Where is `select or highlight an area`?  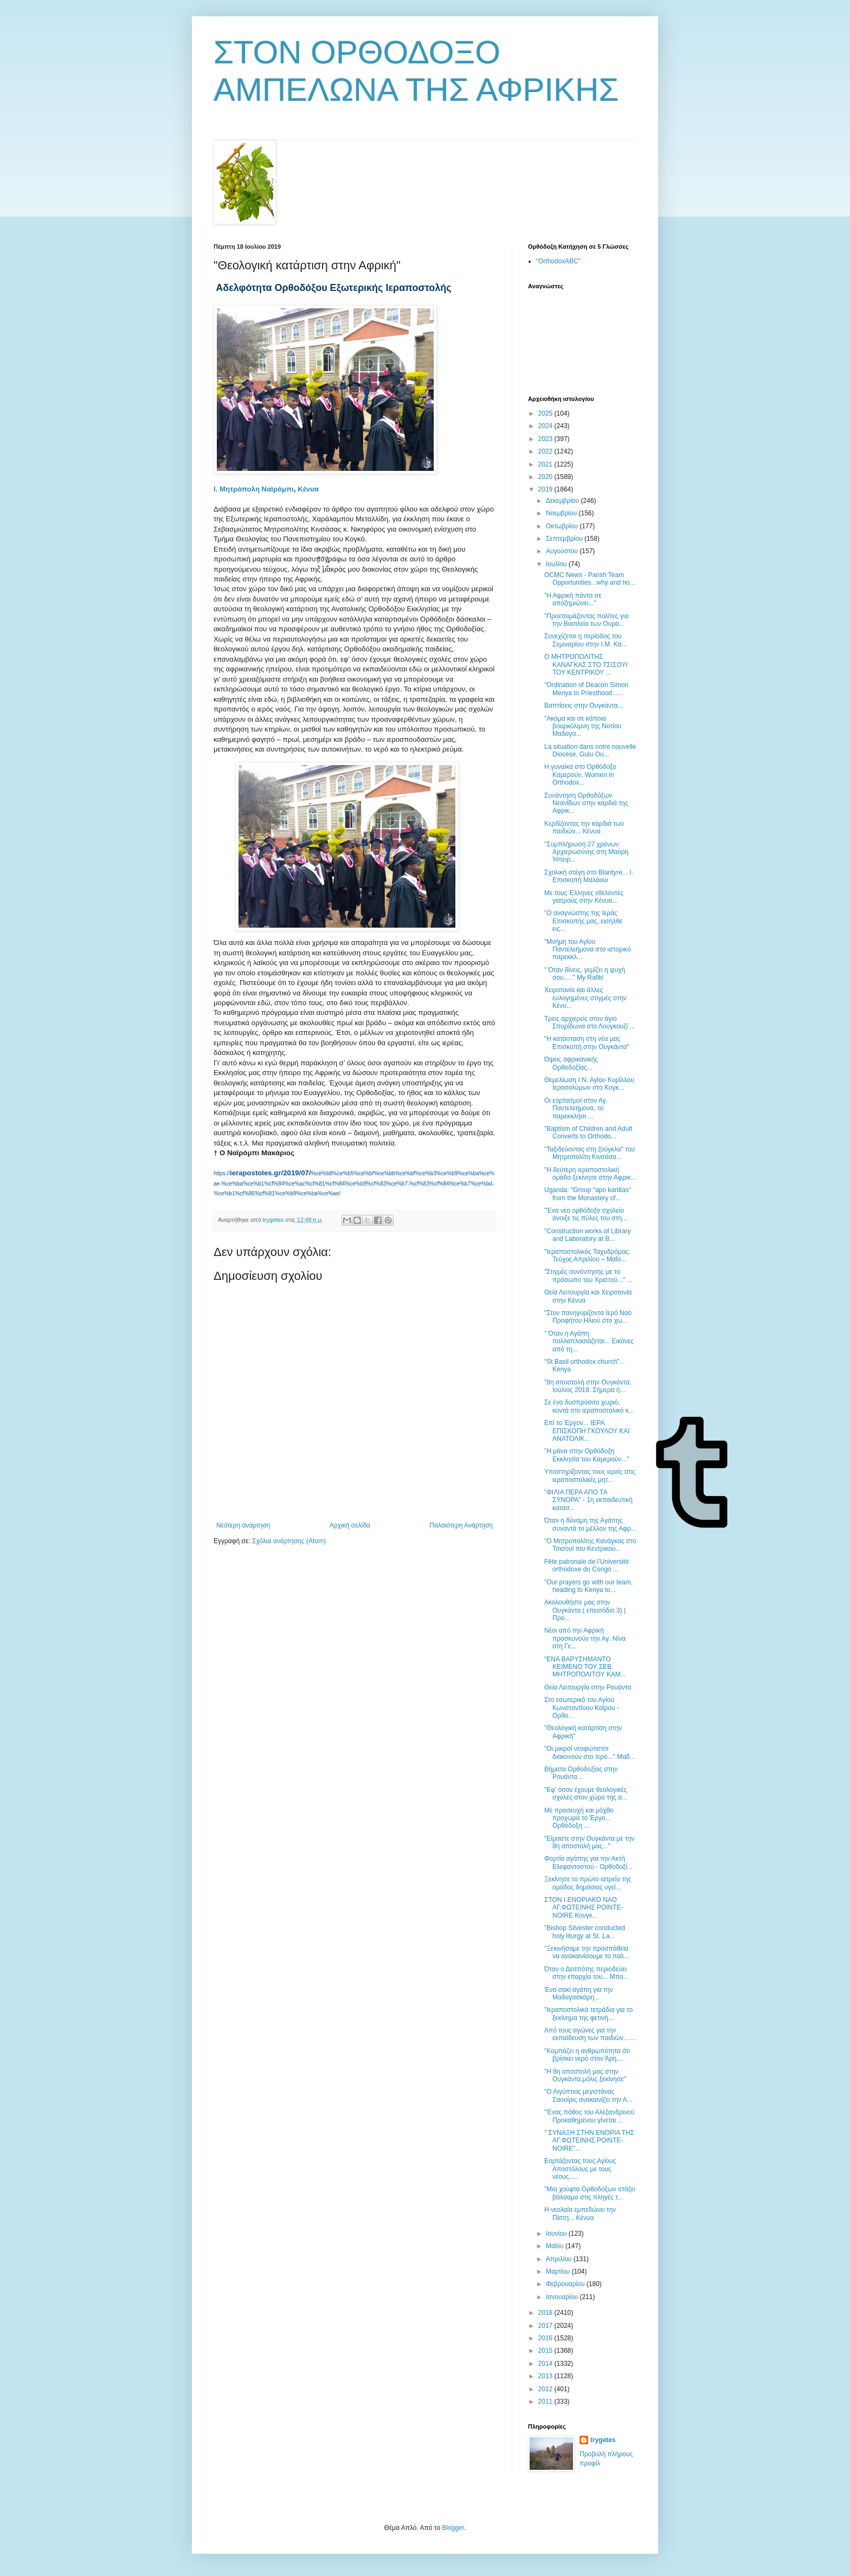
select or highlight an area is located at coordinates (323, 562).